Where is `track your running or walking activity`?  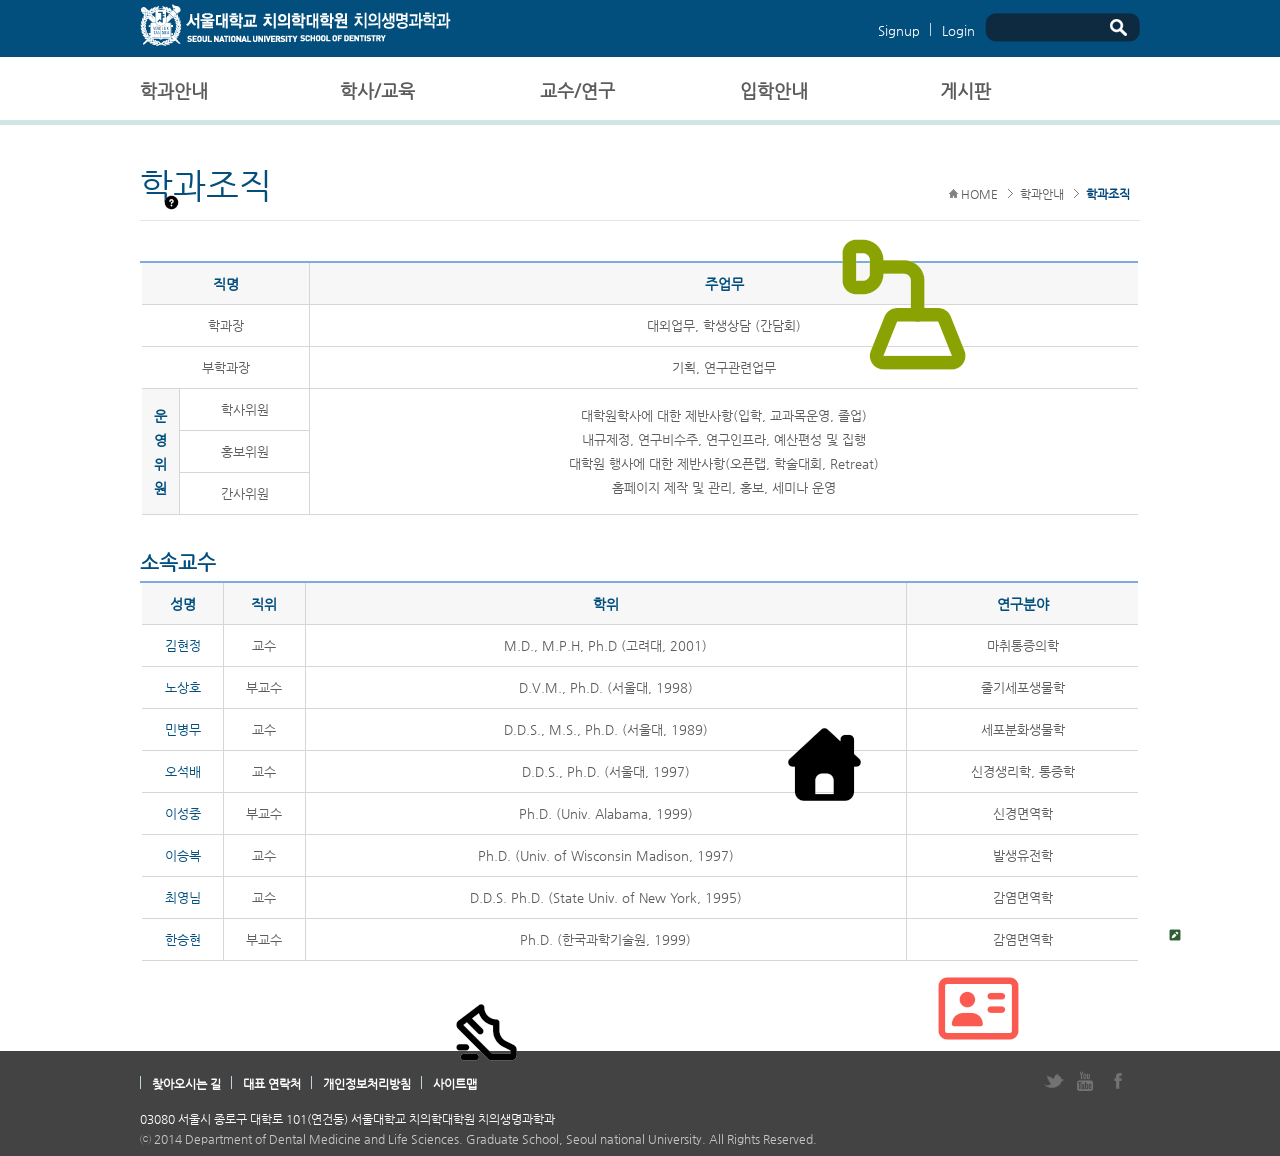
track your running or walking activity is located at coordinates (485, 1035).